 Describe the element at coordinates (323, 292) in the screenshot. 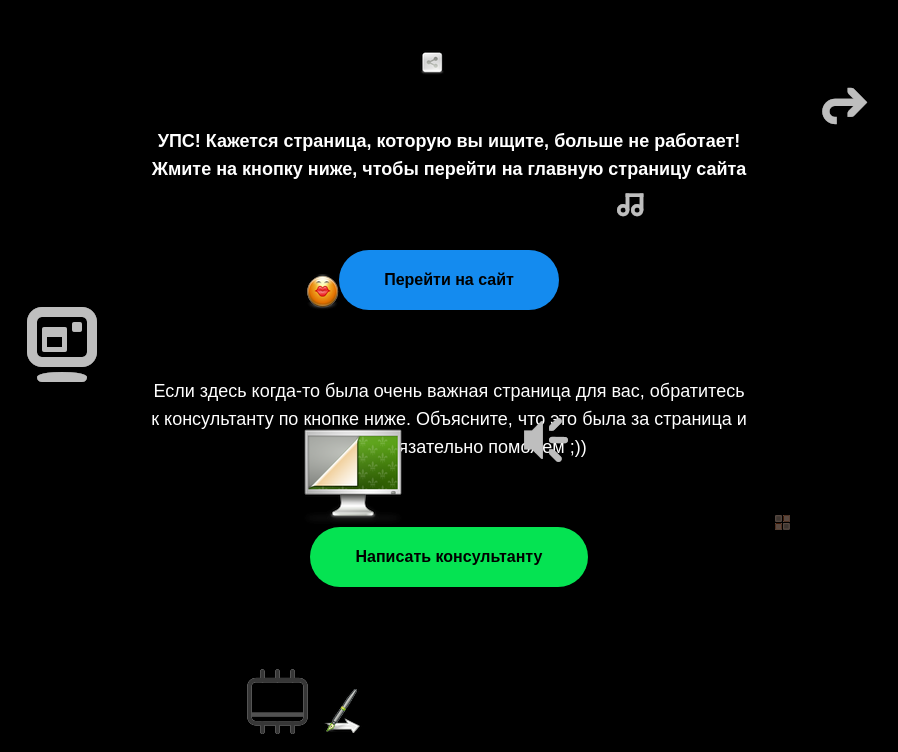

I see `send a kiss emoji in chat` at that location.